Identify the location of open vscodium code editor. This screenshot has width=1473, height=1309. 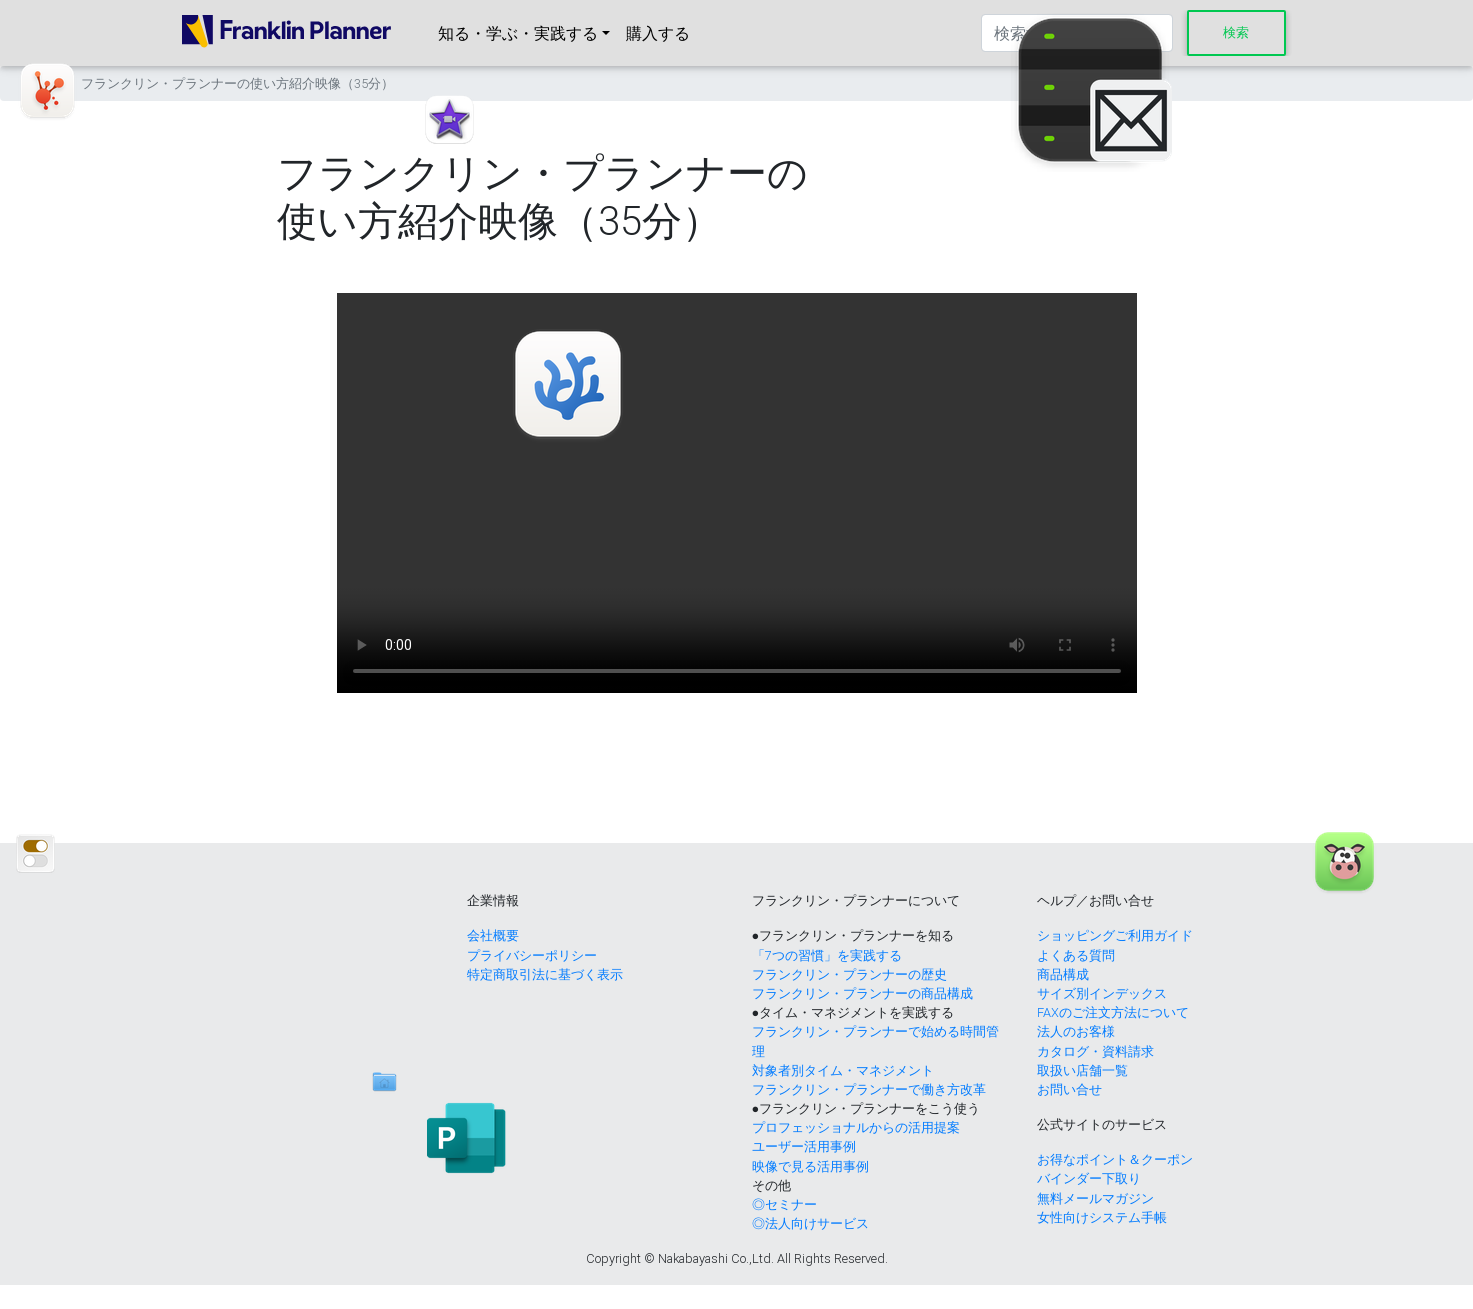
(568, 384).